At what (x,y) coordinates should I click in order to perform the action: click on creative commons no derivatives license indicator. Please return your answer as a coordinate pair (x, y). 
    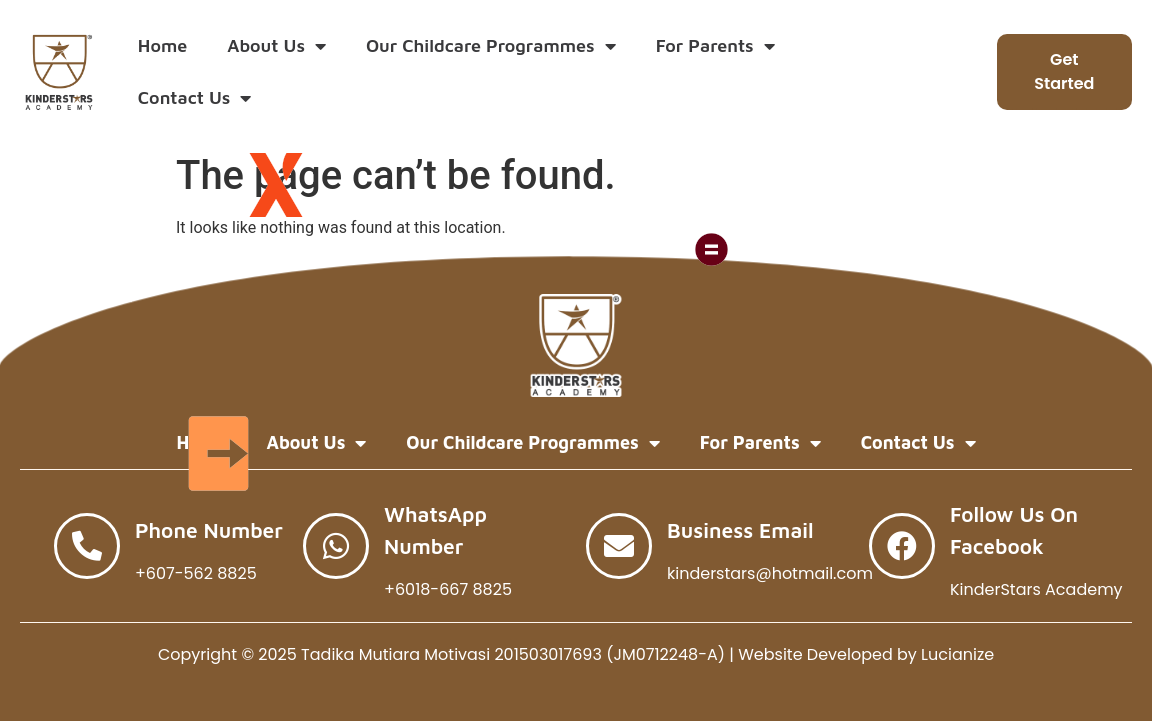
    Looking at the image, I should click on (711, 249).